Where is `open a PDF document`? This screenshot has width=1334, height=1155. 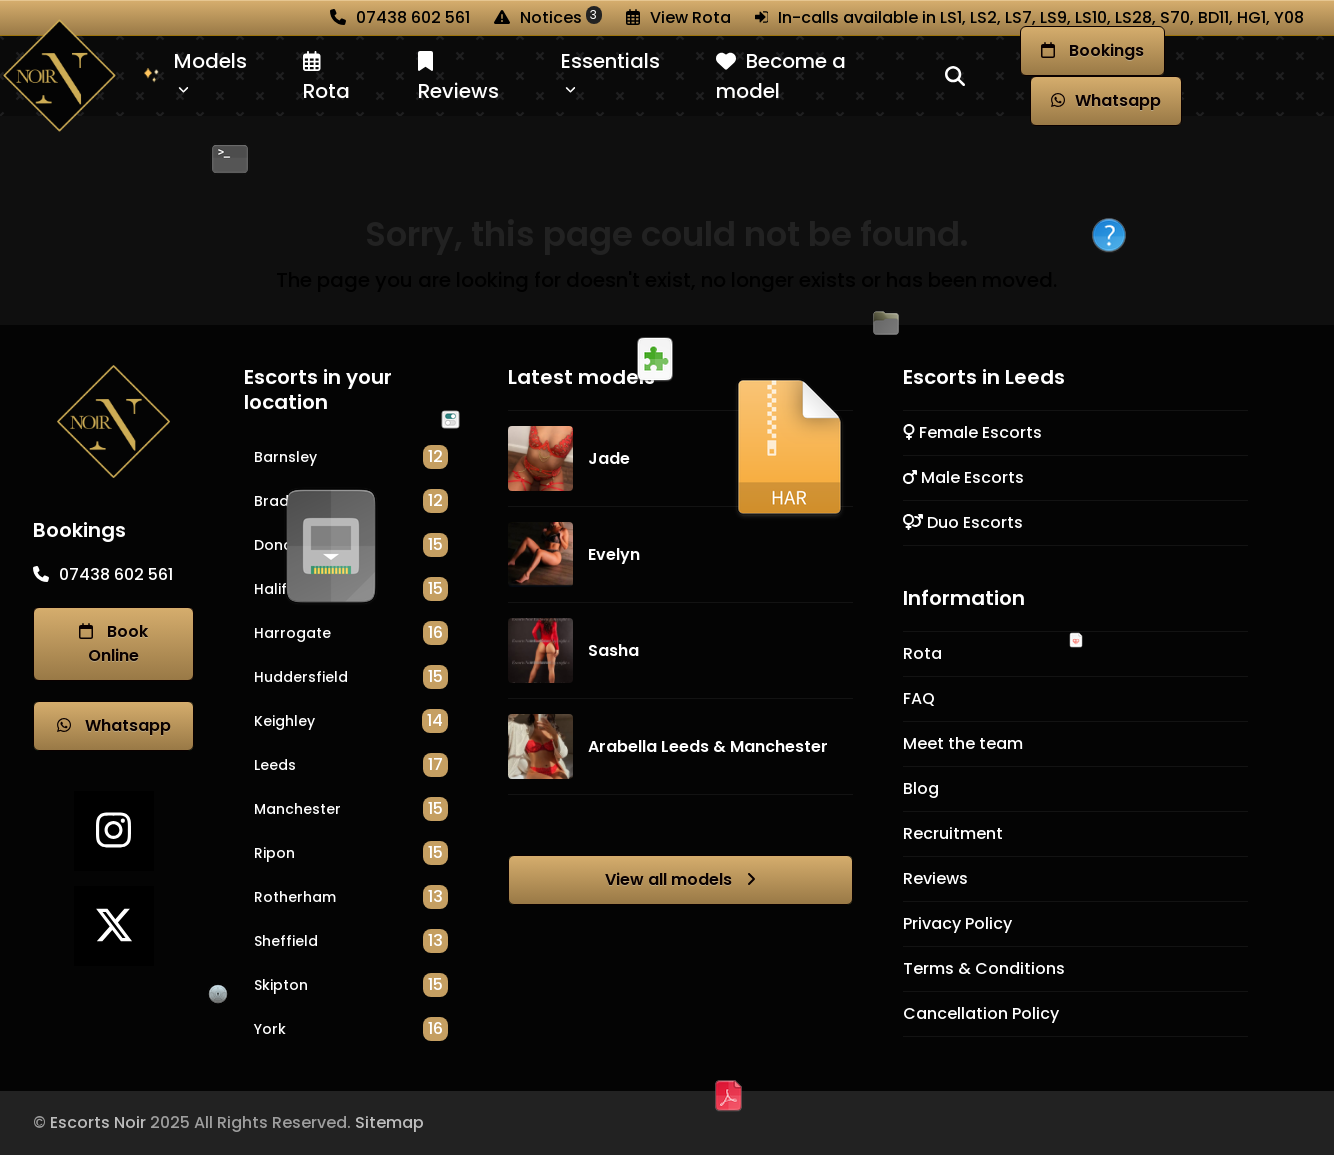
open a PDF document is located at coordinates (728, 1095).